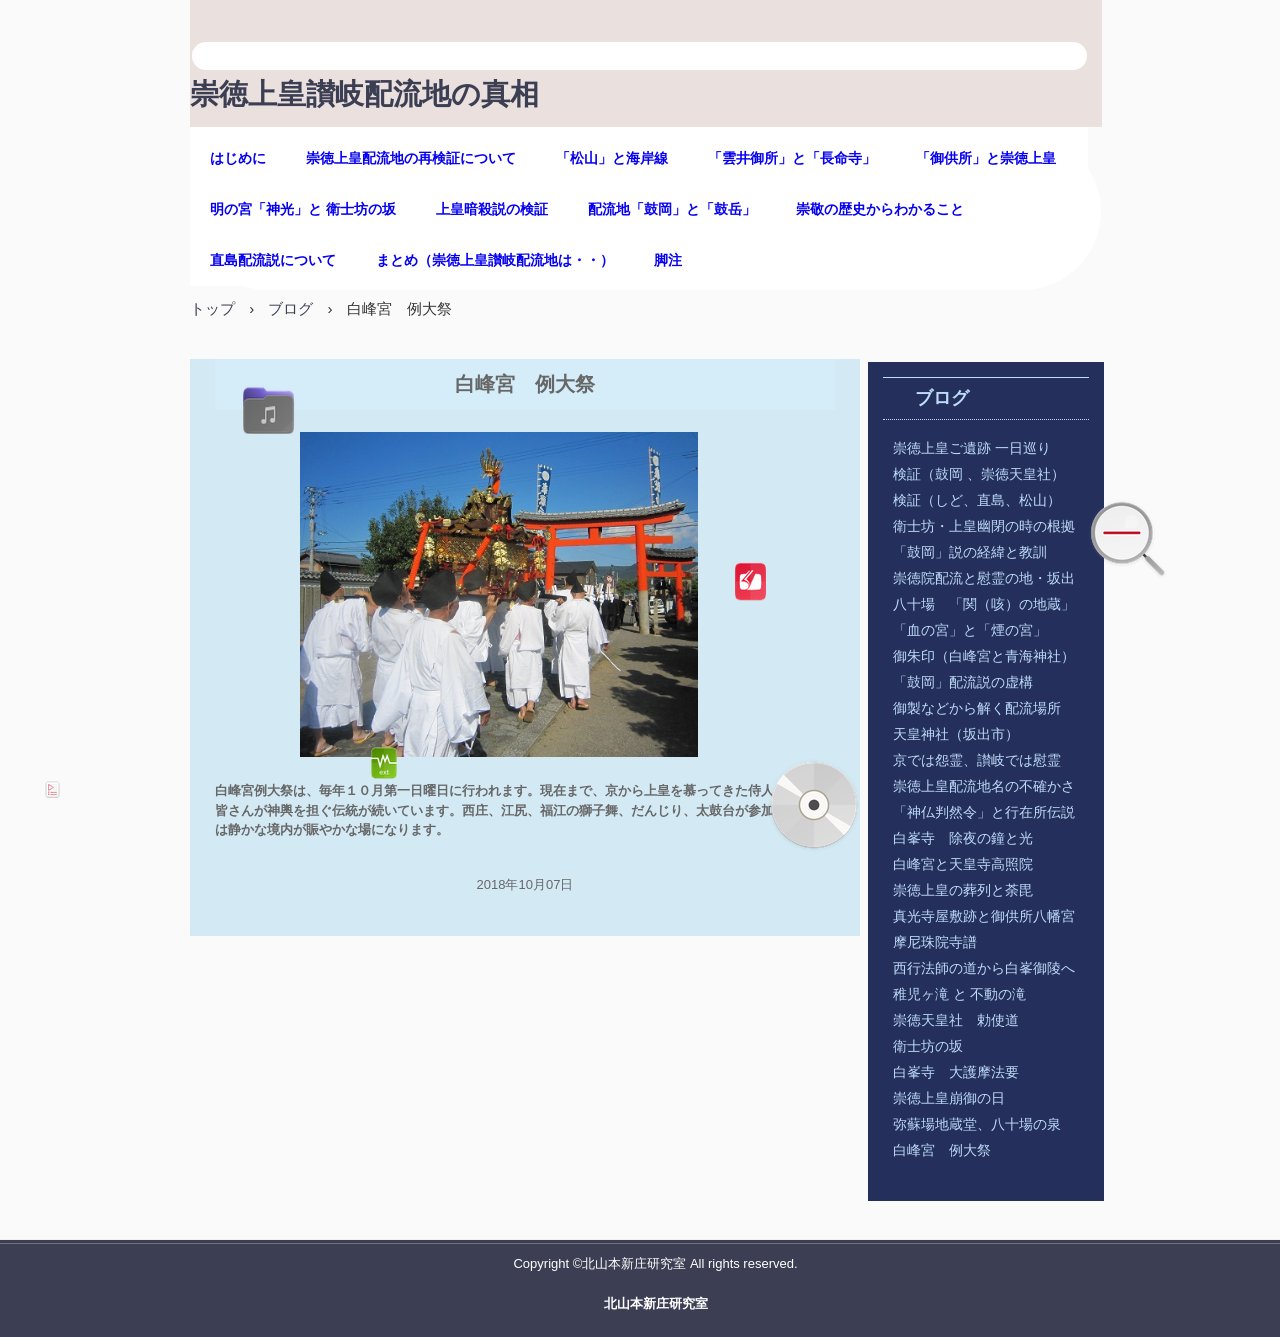 The width and height of the screenshot is (1280, 1337). Describe the element at coordinates (384, 763) in the screenshot. I see `virtualbox extension pack file` at that location.